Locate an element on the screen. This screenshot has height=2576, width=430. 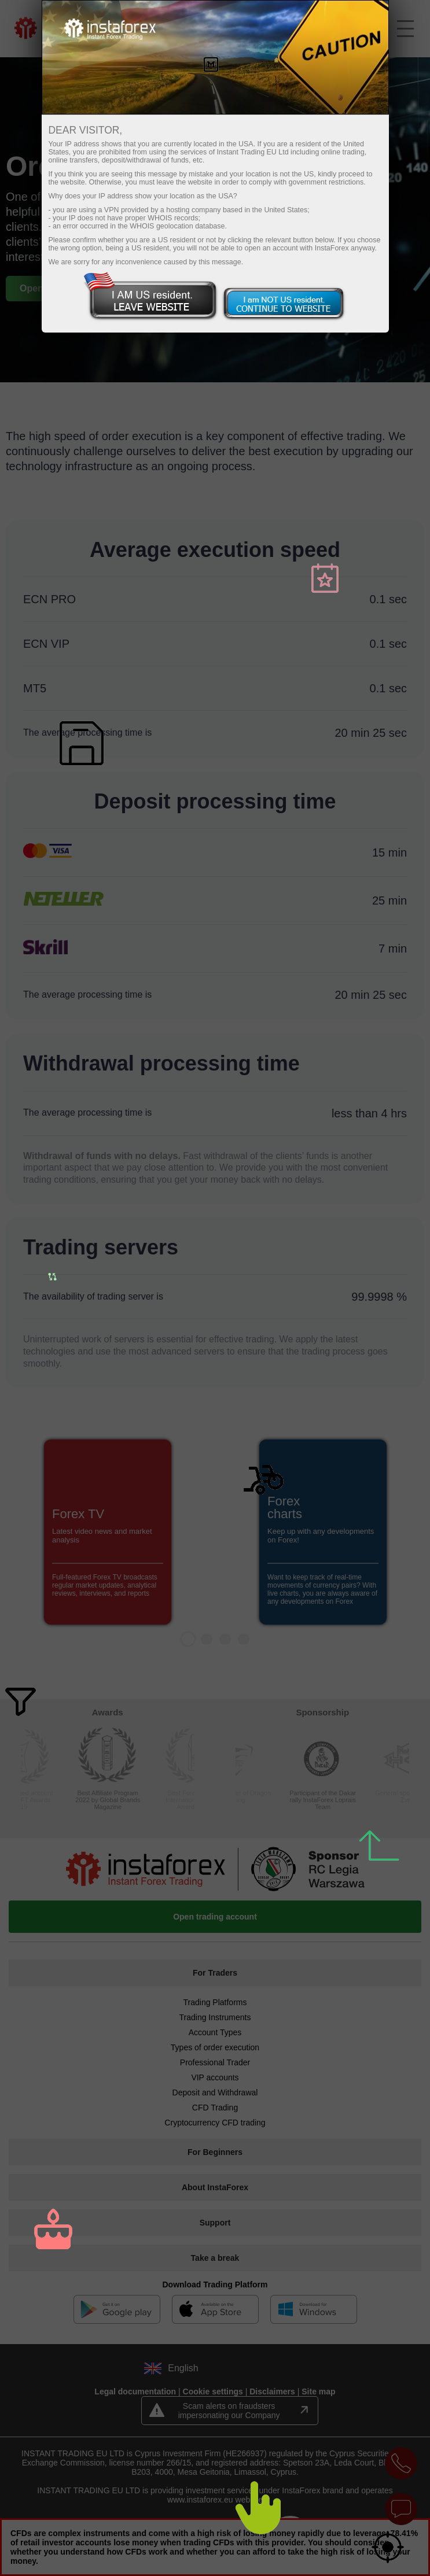
save current file or document is located at coordinates (82, 743).